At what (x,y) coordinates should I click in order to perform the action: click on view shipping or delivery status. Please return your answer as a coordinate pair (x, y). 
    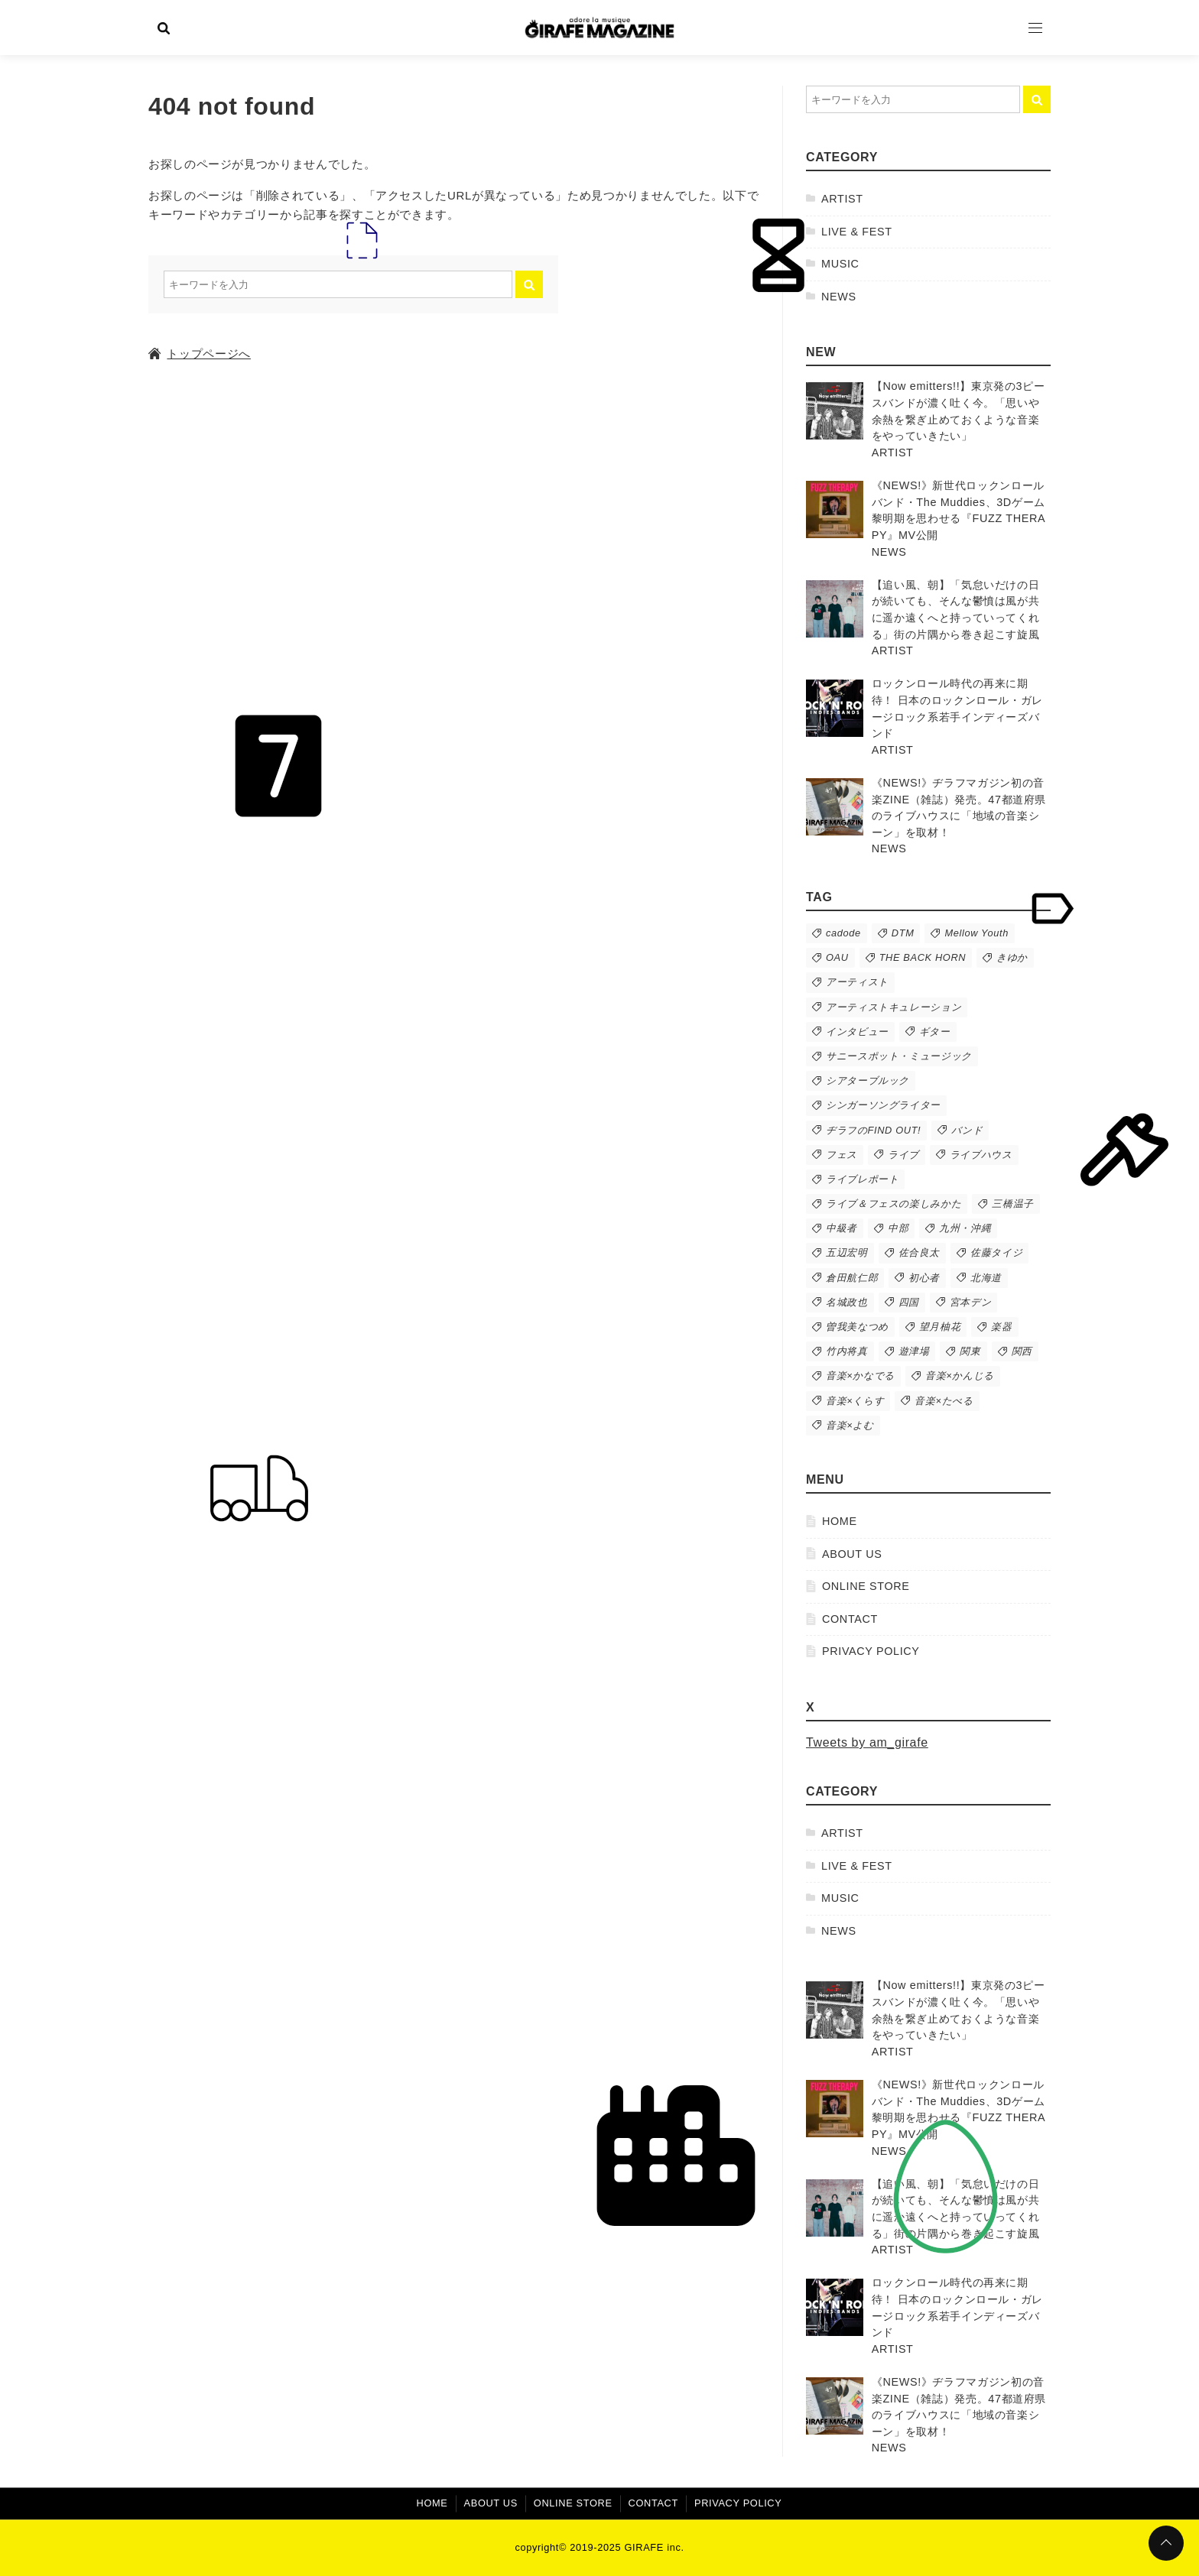
    Looking at the image, I should click on (259, 1488).